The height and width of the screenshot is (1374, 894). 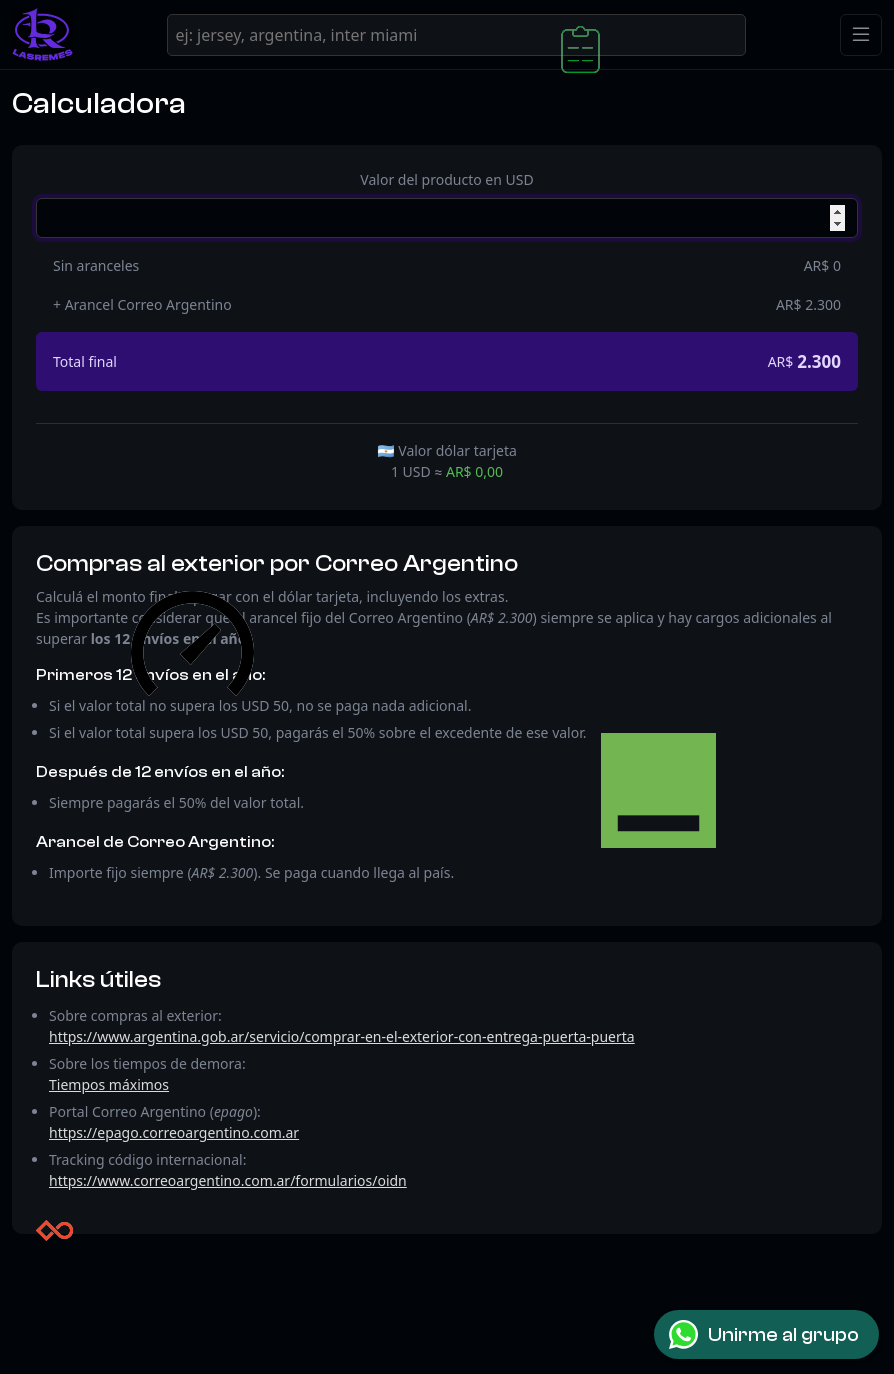 What do you see at coordinates (580, 49) in the screenshot?
I see `react hook form library logo` at bounding box center [580, 49].